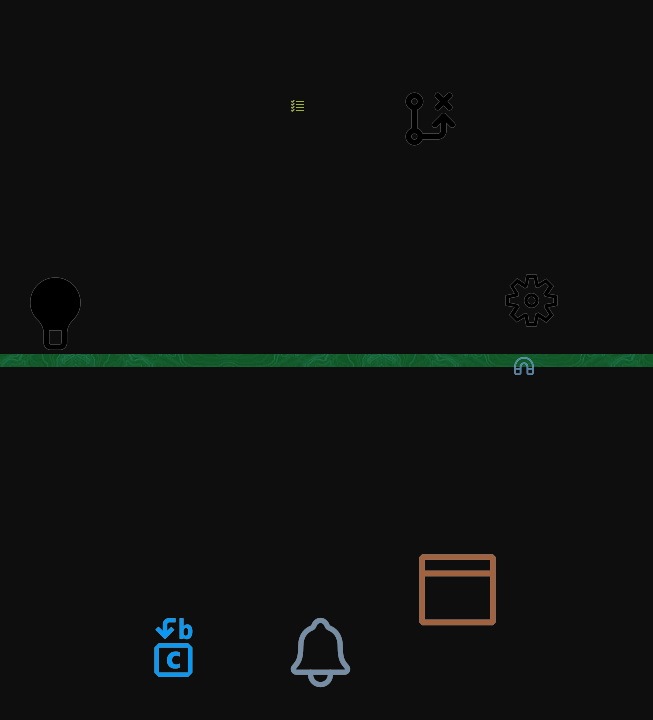 The width and height of the screenshot is (653, 720). I want to click on view your notifications, so click(320, 652).